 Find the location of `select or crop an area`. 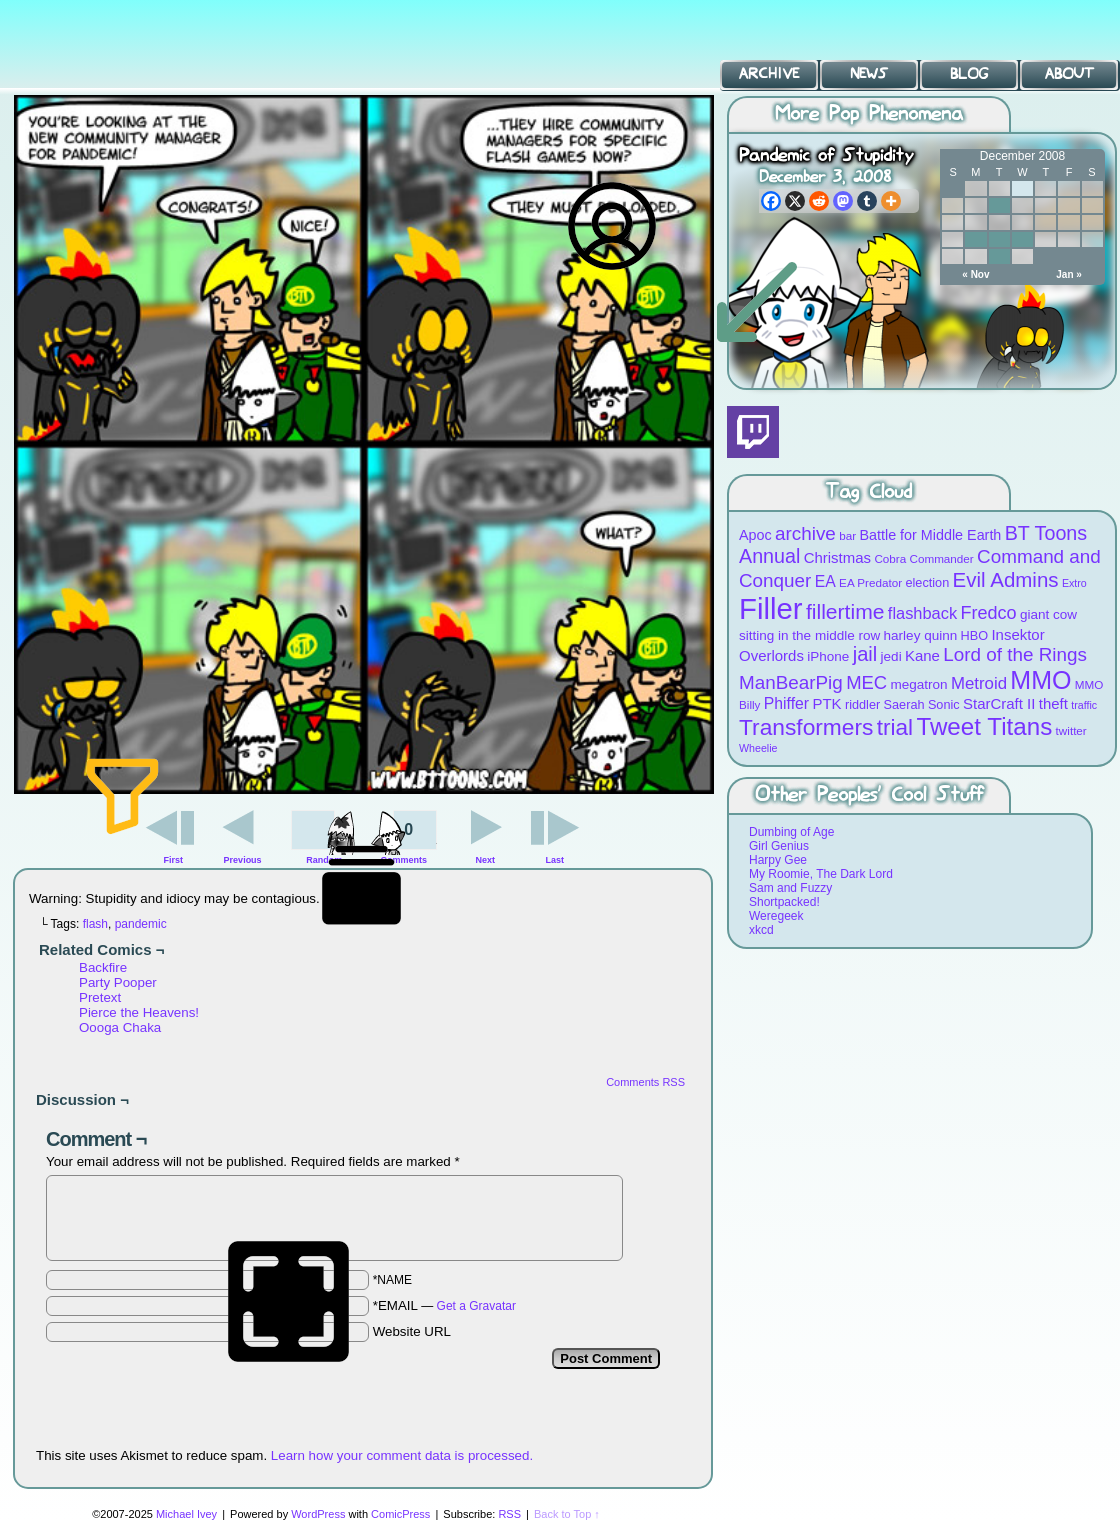

select or crop an area is located at coordinates (288, 1301).